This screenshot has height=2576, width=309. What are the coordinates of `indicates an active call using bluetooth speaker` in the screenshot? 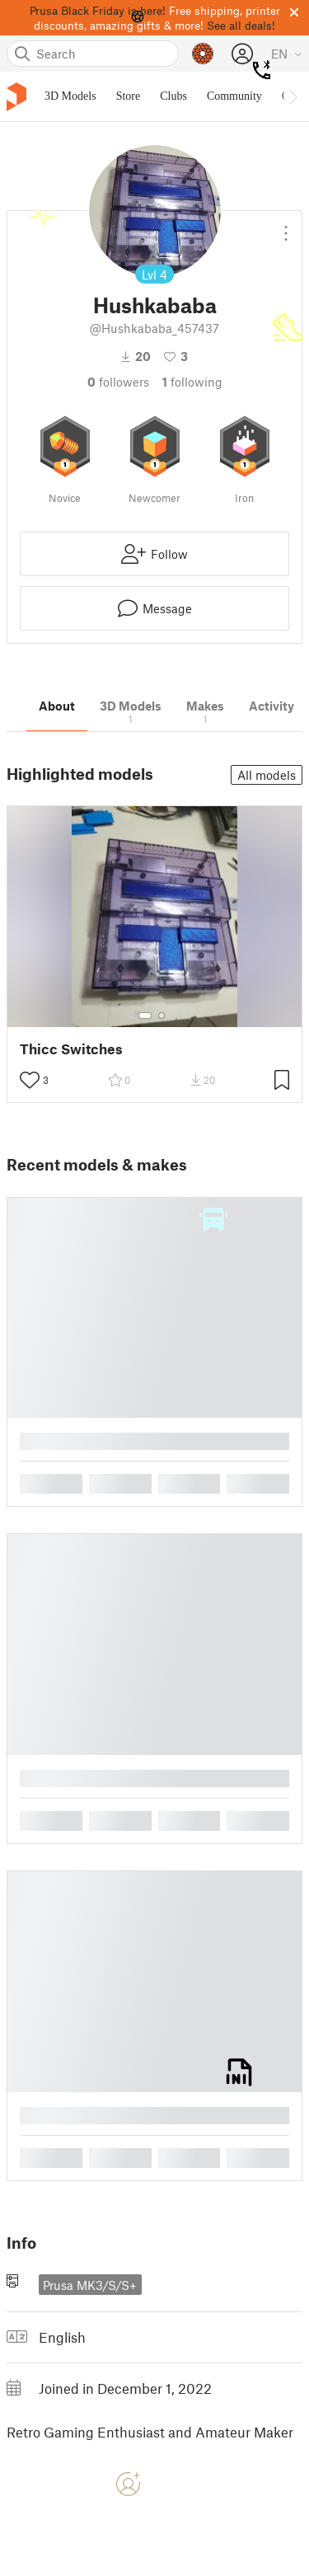 It's located at (261, 70).